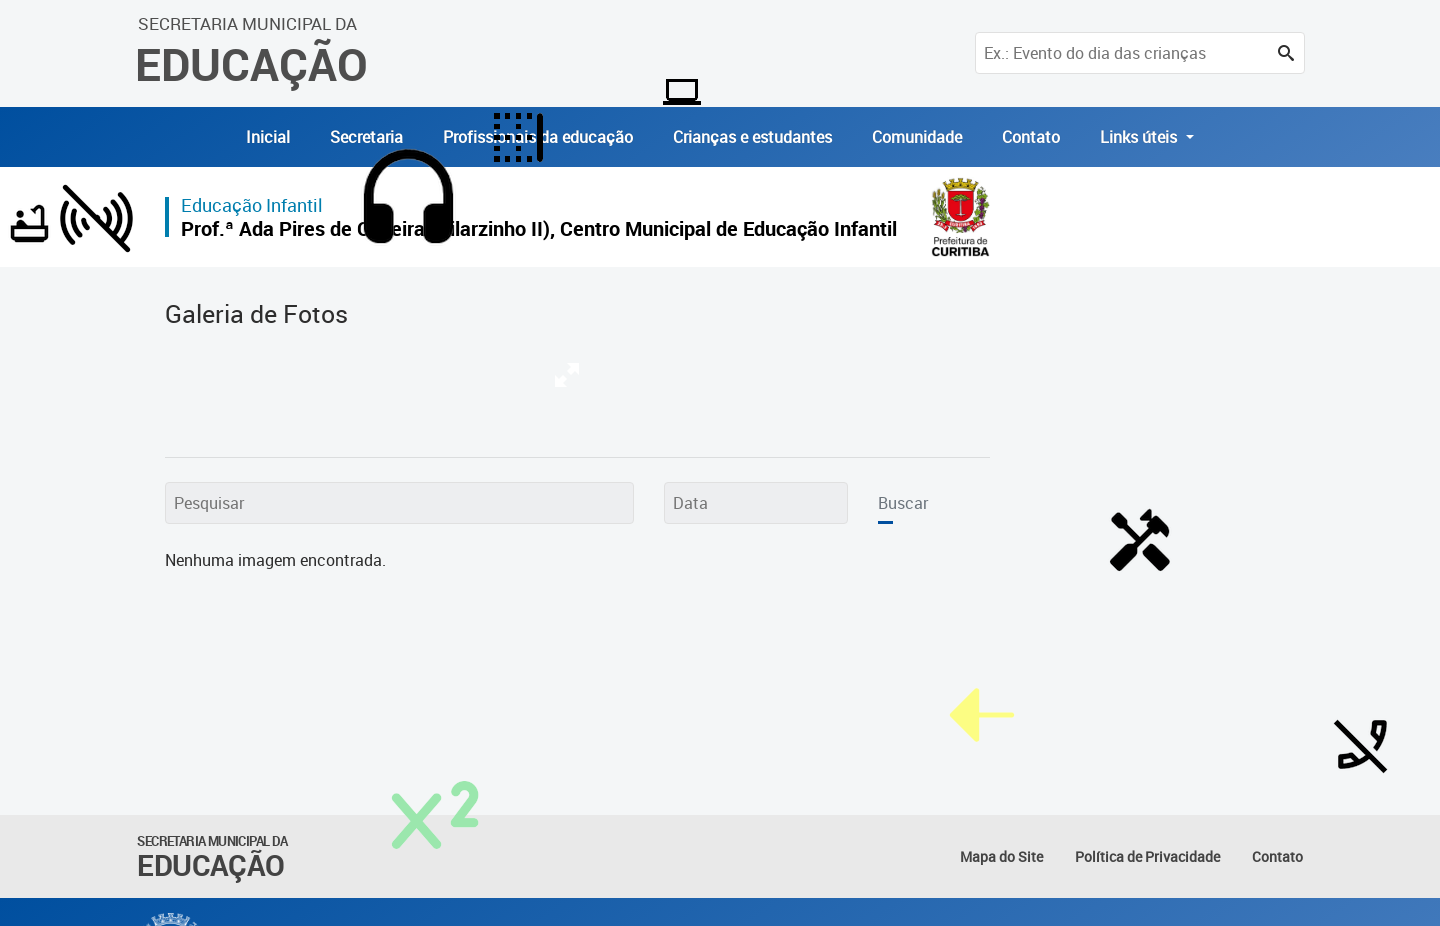 The width and height of the screenshot is (1440, 926). Describe the element at coordinates (408, 203) in the screenshot. I see `access audio or voice support` at that location.